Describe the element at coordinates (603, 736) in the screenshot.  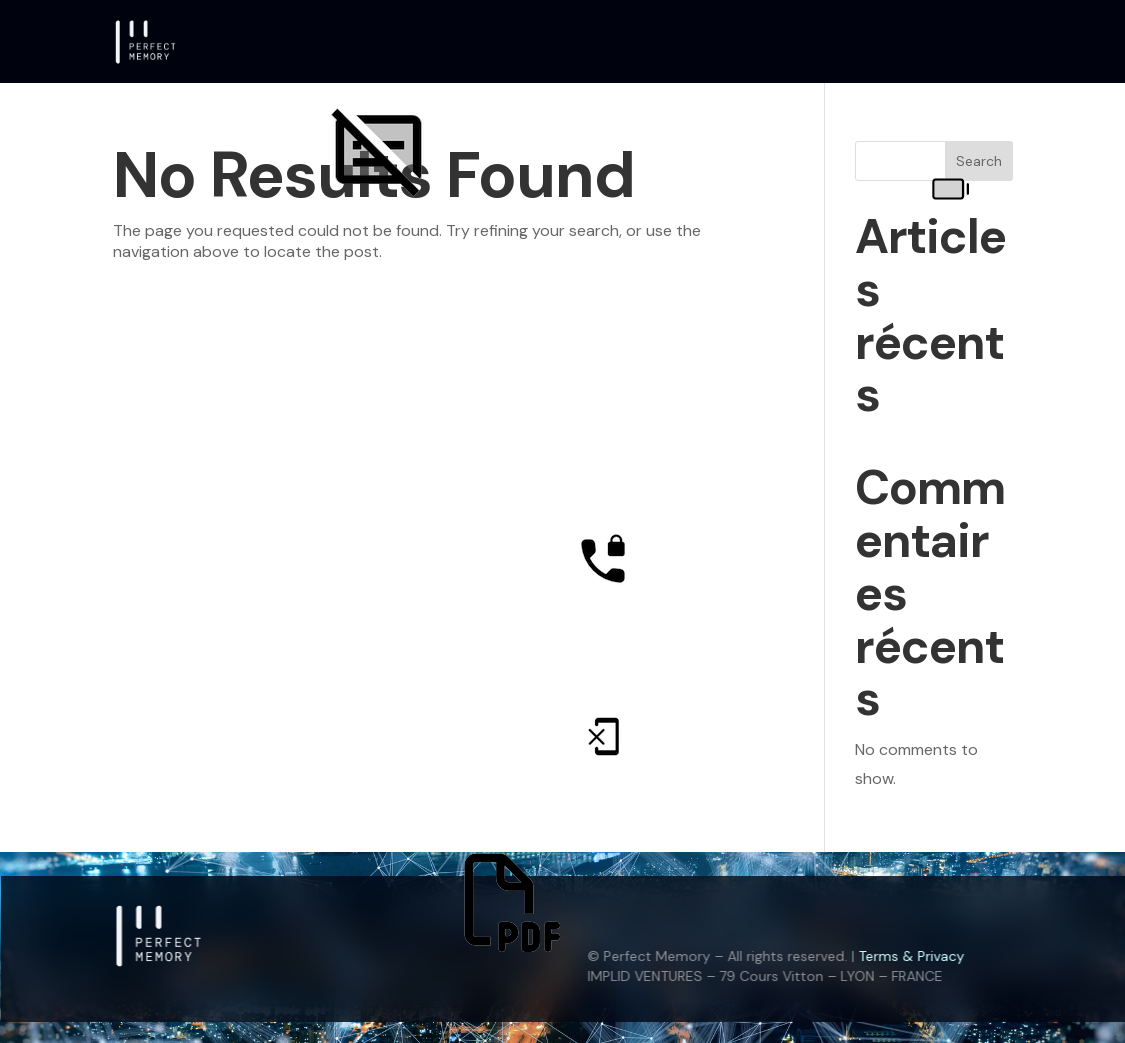
I see `disconnect or unlink a mobile device` at that location.